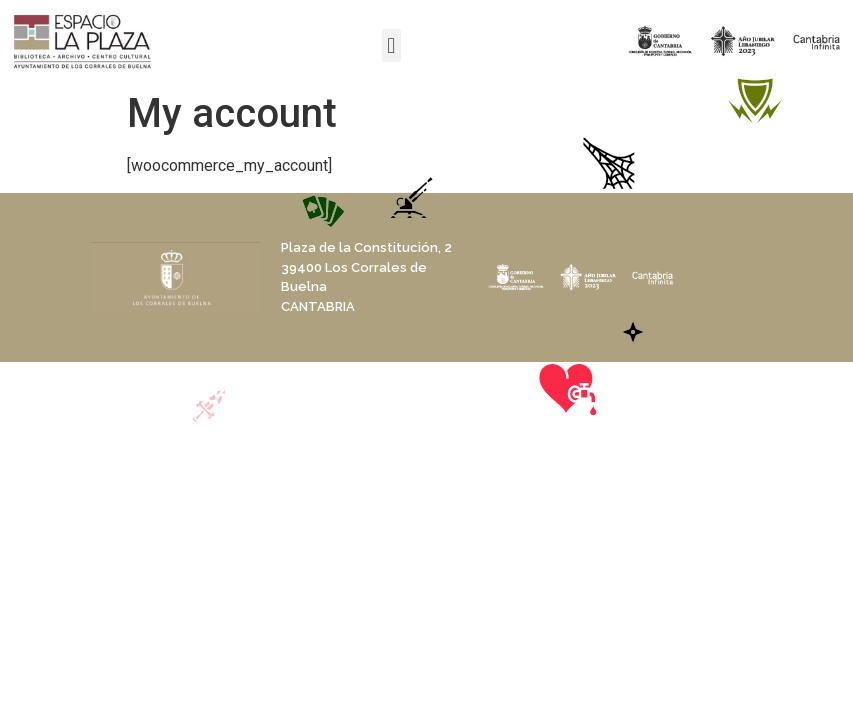 The image size is (853, 720). Describe the element at coordinates (568, 387) in the screenshot. I see `tap into health or life resources` at that location.